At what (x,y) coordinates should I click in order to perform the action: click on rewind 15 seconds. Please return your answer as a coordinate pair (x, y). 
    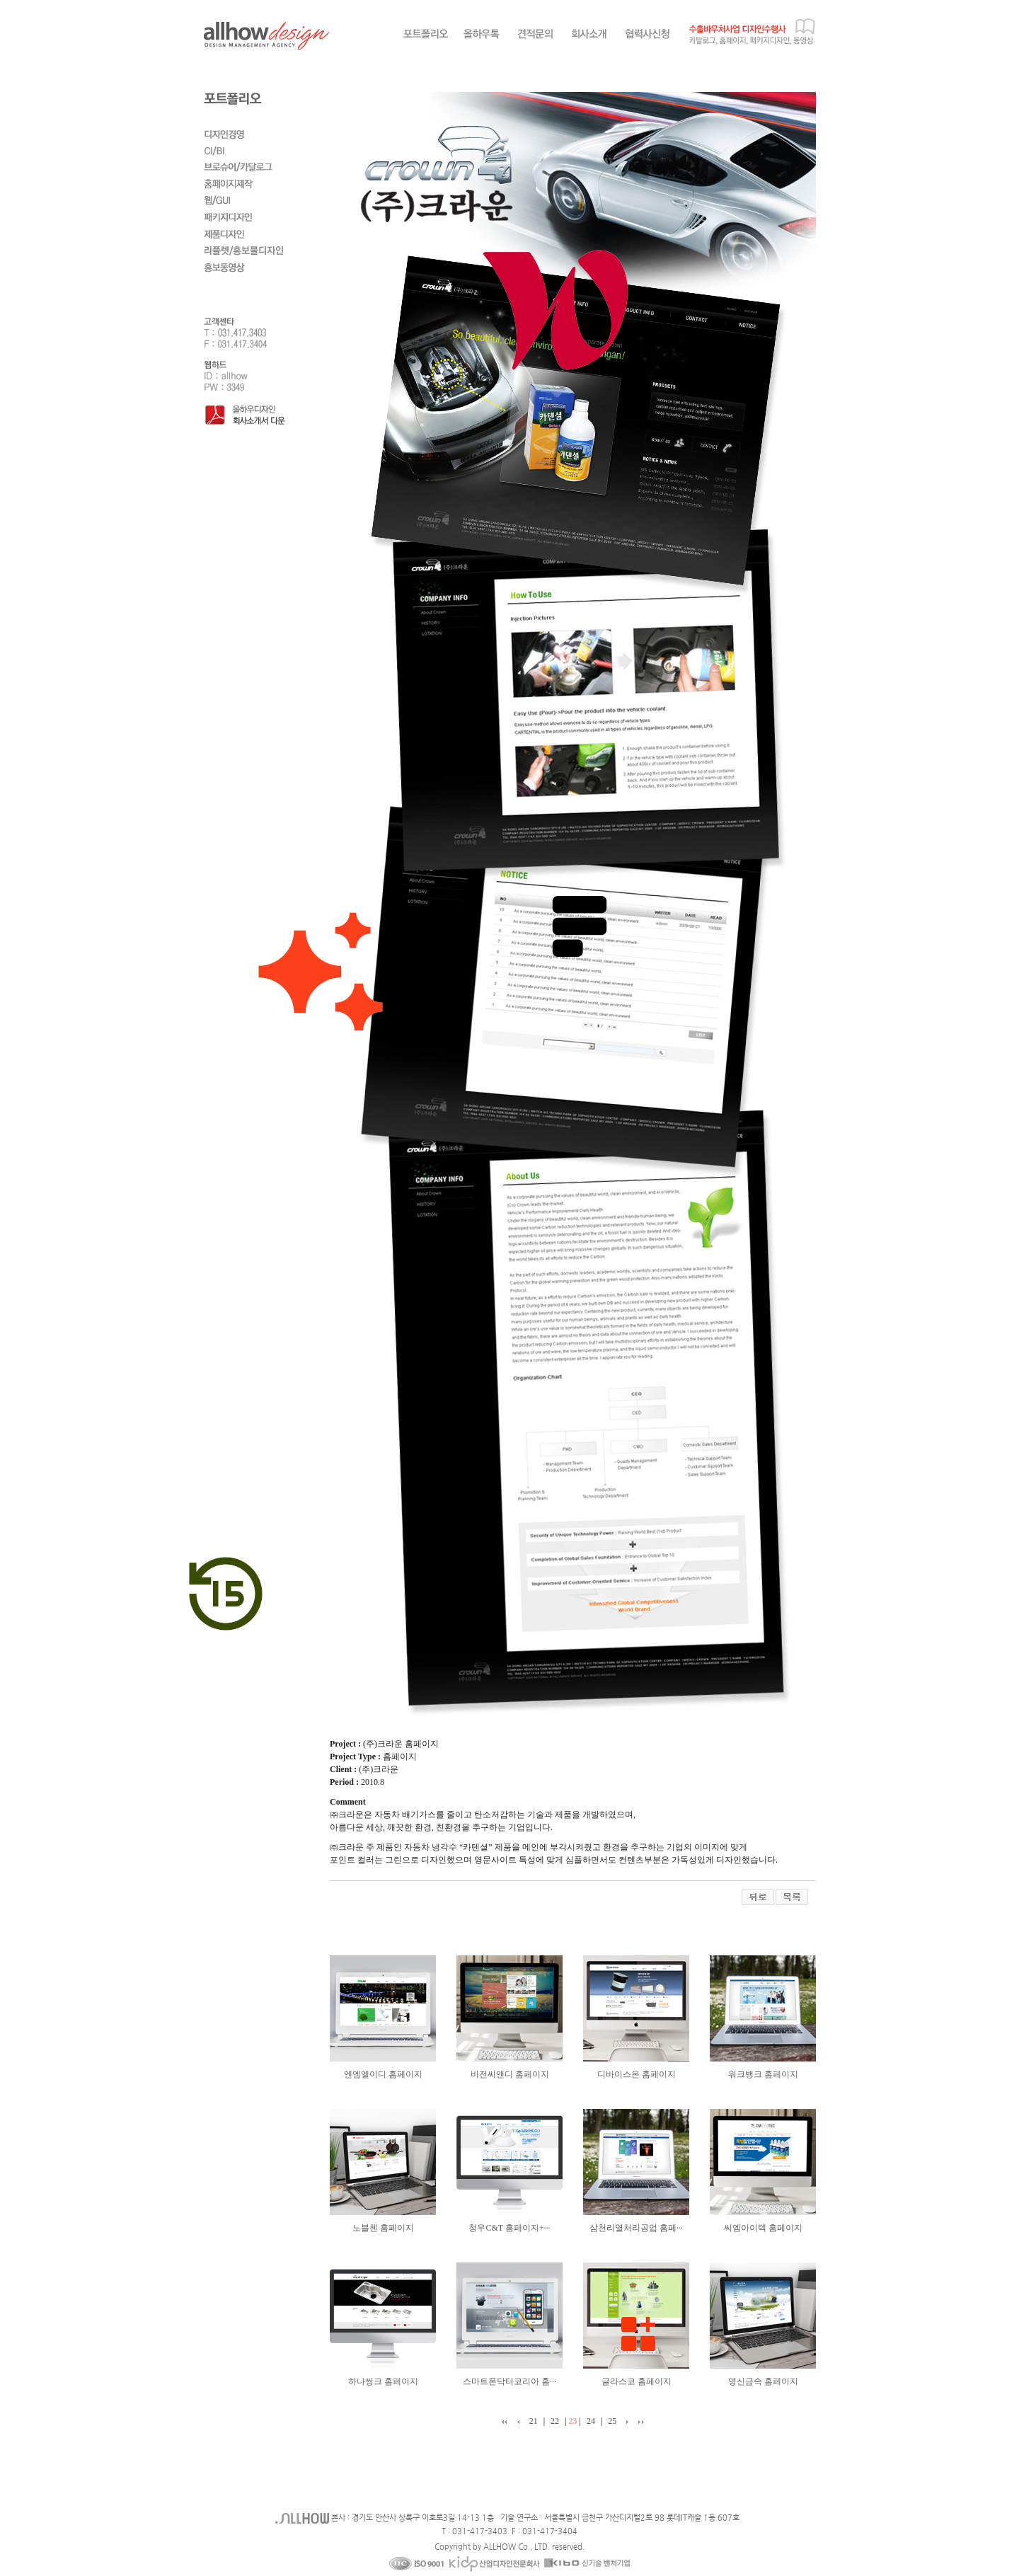
    Looking at the image, I should click on (226, 1594).